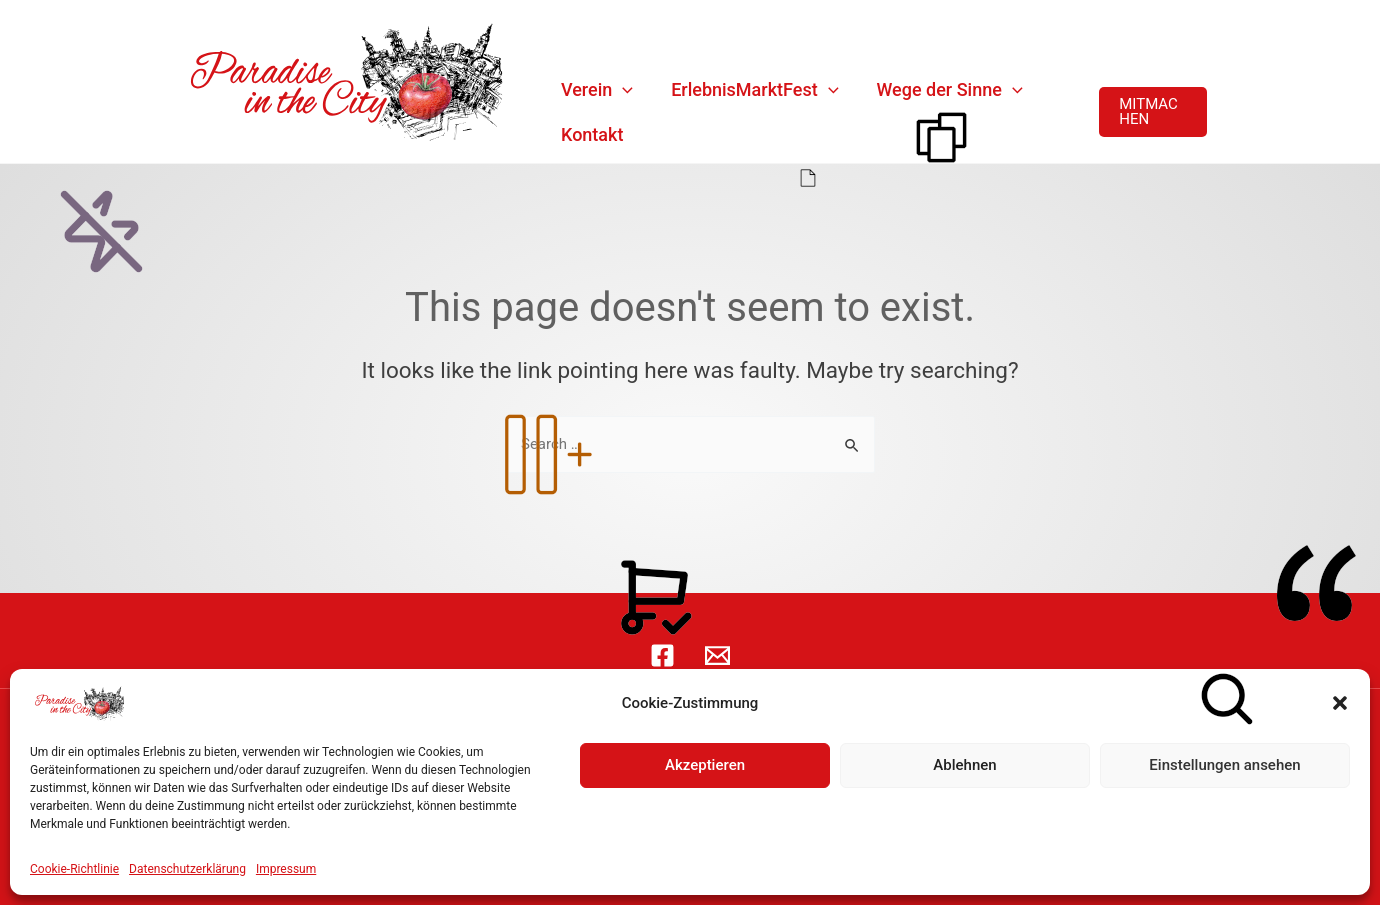 Image resolution: width=1380 pixels, height=905 pixels. Describe the element at coordinates (654, 597) in the screenshot. I see `copy items to another cart` at that location.